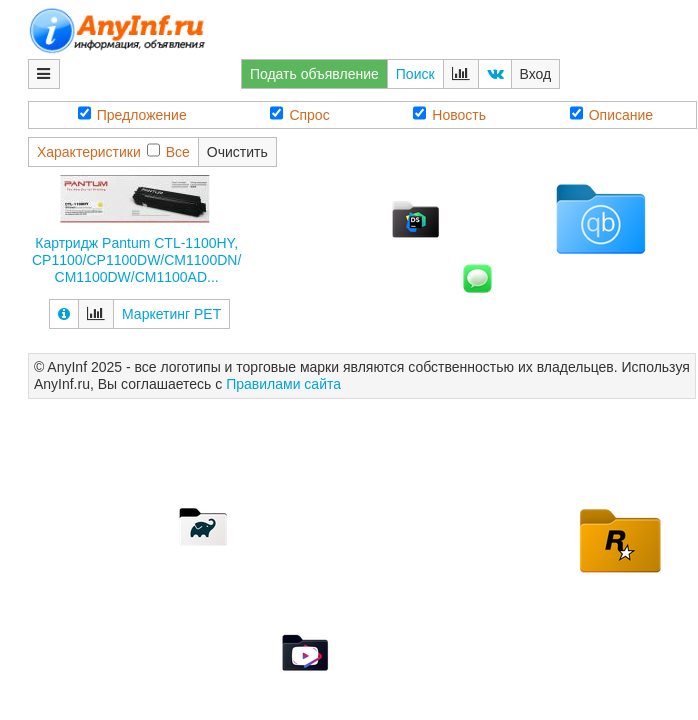  Describe the element at coordinates (600, 221) in the screenshot. I see `open qbittorrent downloads folder` at that location.